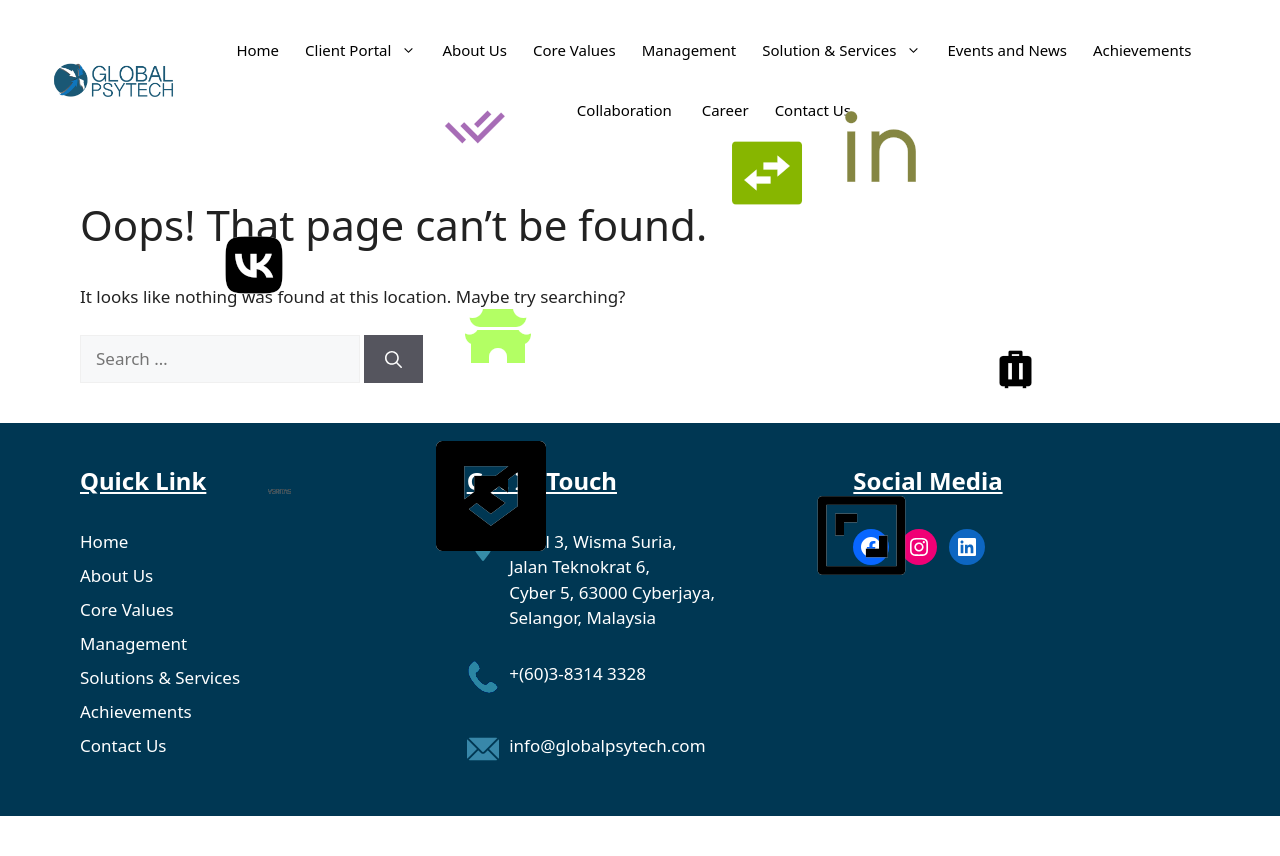 The image size is (1280, 856). Describe the element at coordinates (767, 173) in the screenshot. I see `swap or exchange currencies` at that location.